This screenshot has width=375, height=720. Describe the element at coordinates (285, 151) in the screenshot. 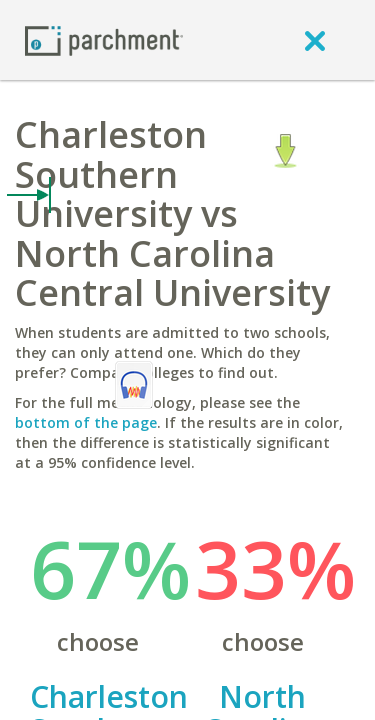

I see `save the current file` at that location.